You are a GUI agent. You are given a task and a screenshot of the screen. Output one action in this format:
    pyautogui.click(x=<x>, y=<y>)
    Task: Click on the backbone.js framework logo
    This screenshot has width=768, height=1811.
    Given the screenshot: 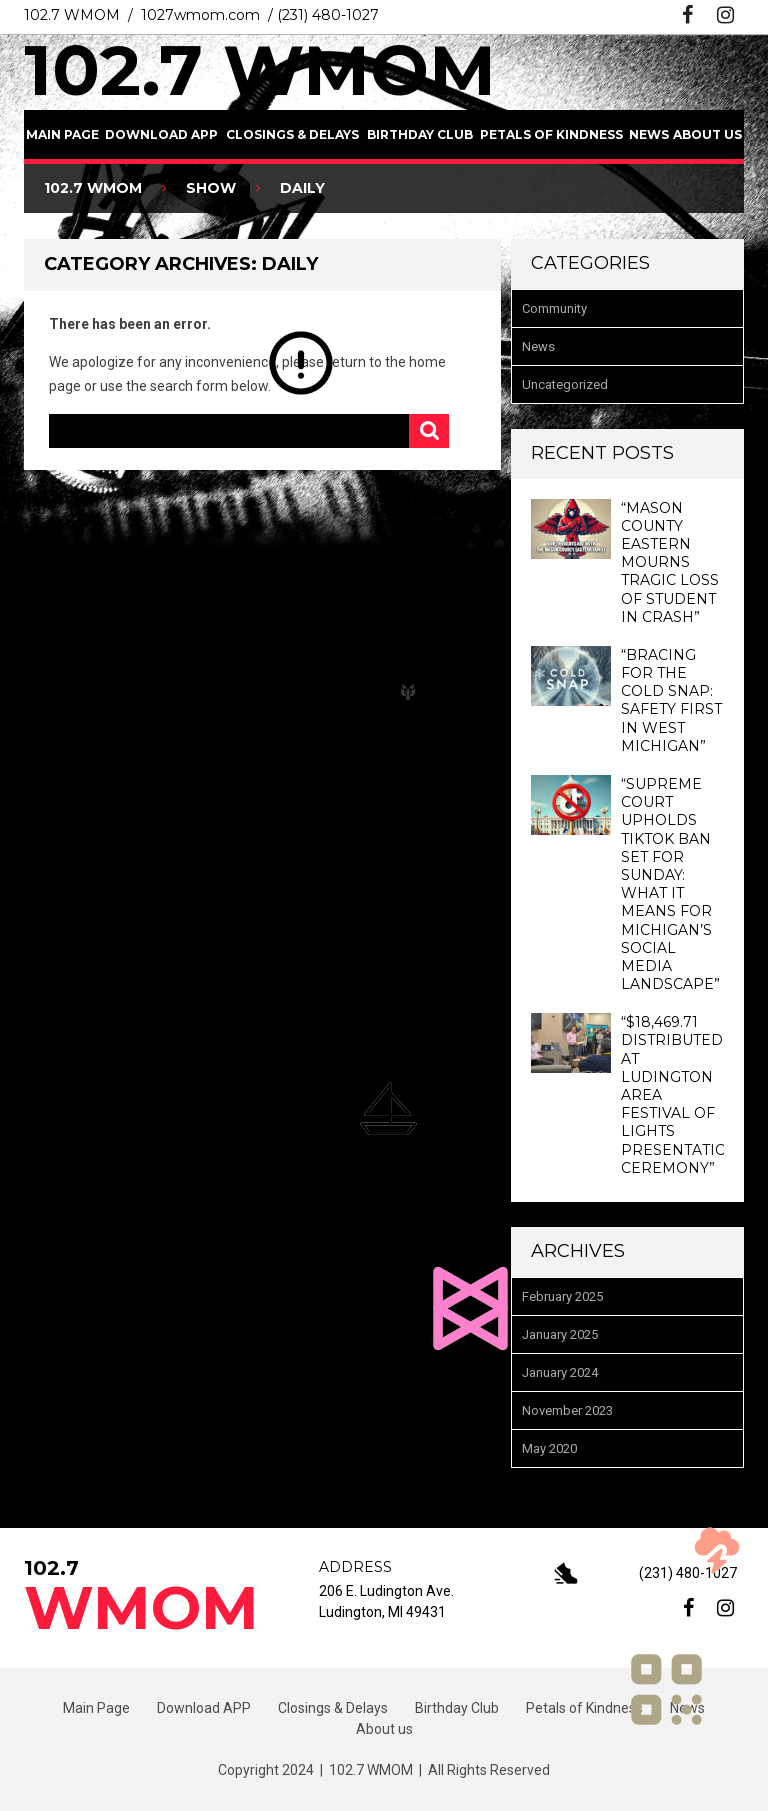 What is the action you would take?
    pyautogui.click(x=470, y=1308)
    